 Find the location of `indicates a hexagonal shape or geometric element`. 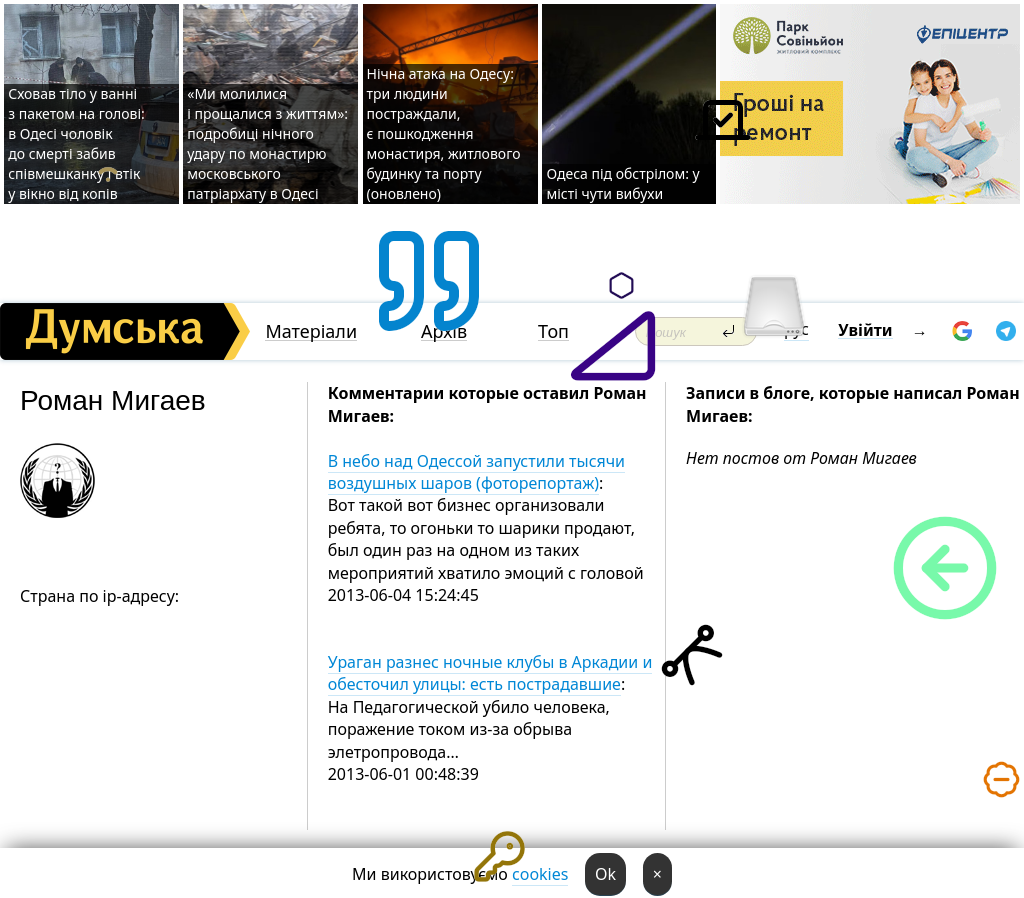

indicates a hexagonal shape or geometric element is located at coordinates (621, 285).